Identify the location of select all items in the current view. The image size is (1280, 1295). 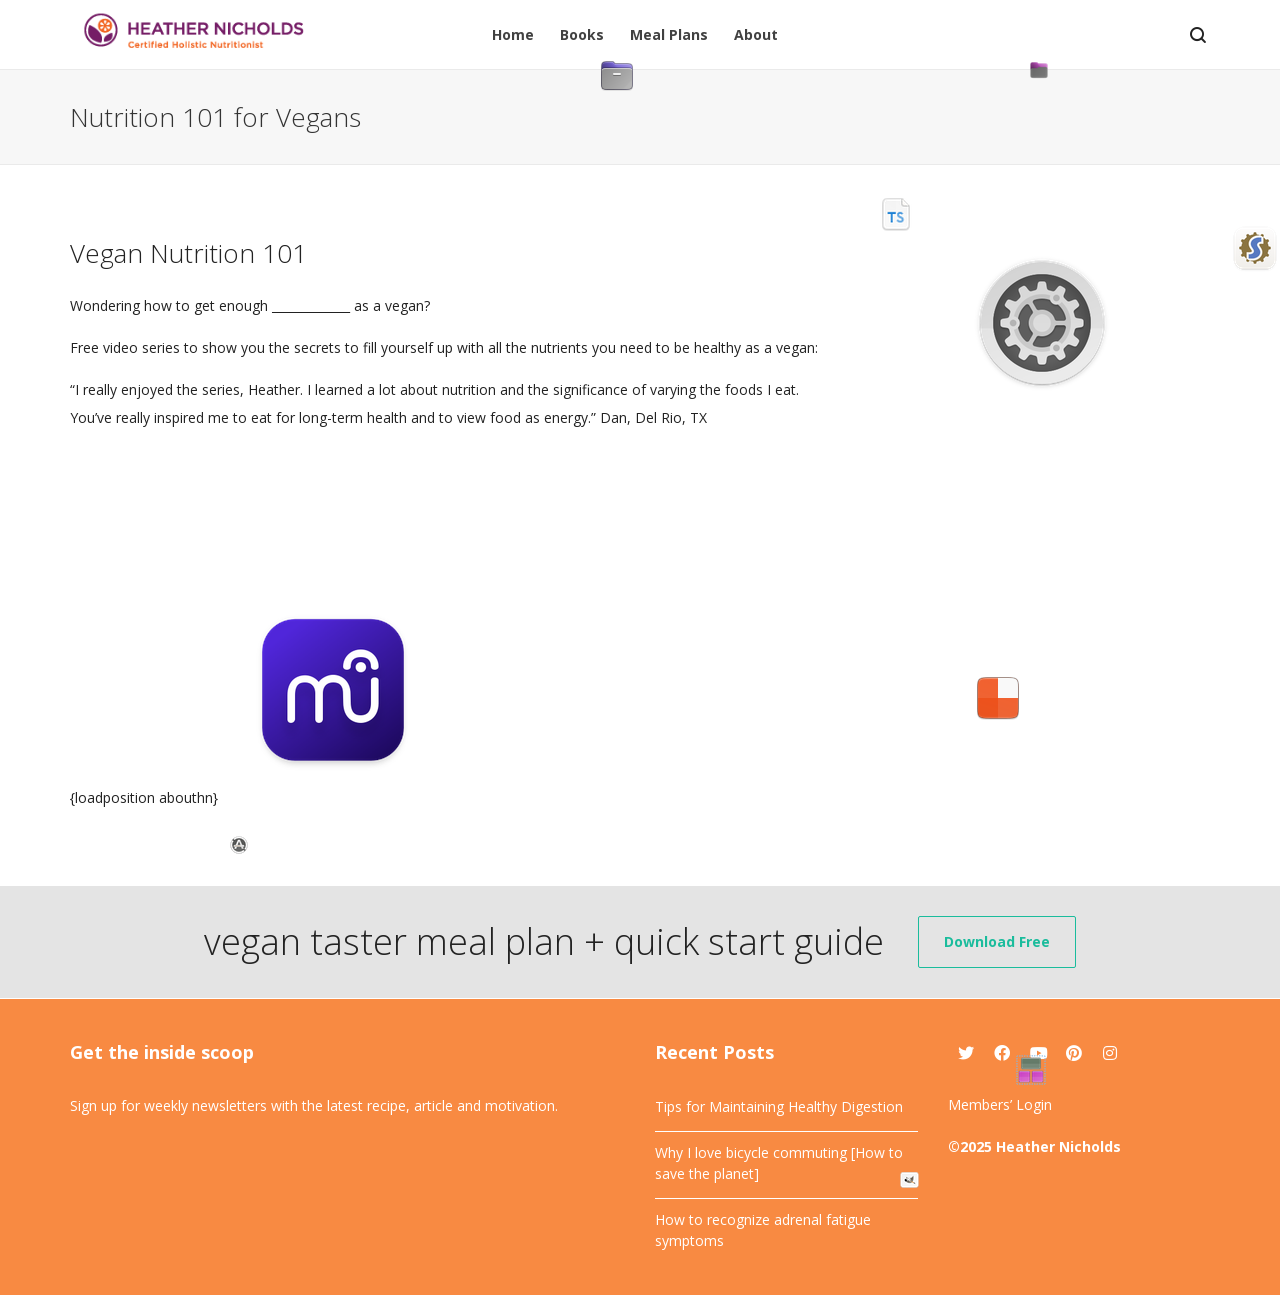
(1031, 1070).